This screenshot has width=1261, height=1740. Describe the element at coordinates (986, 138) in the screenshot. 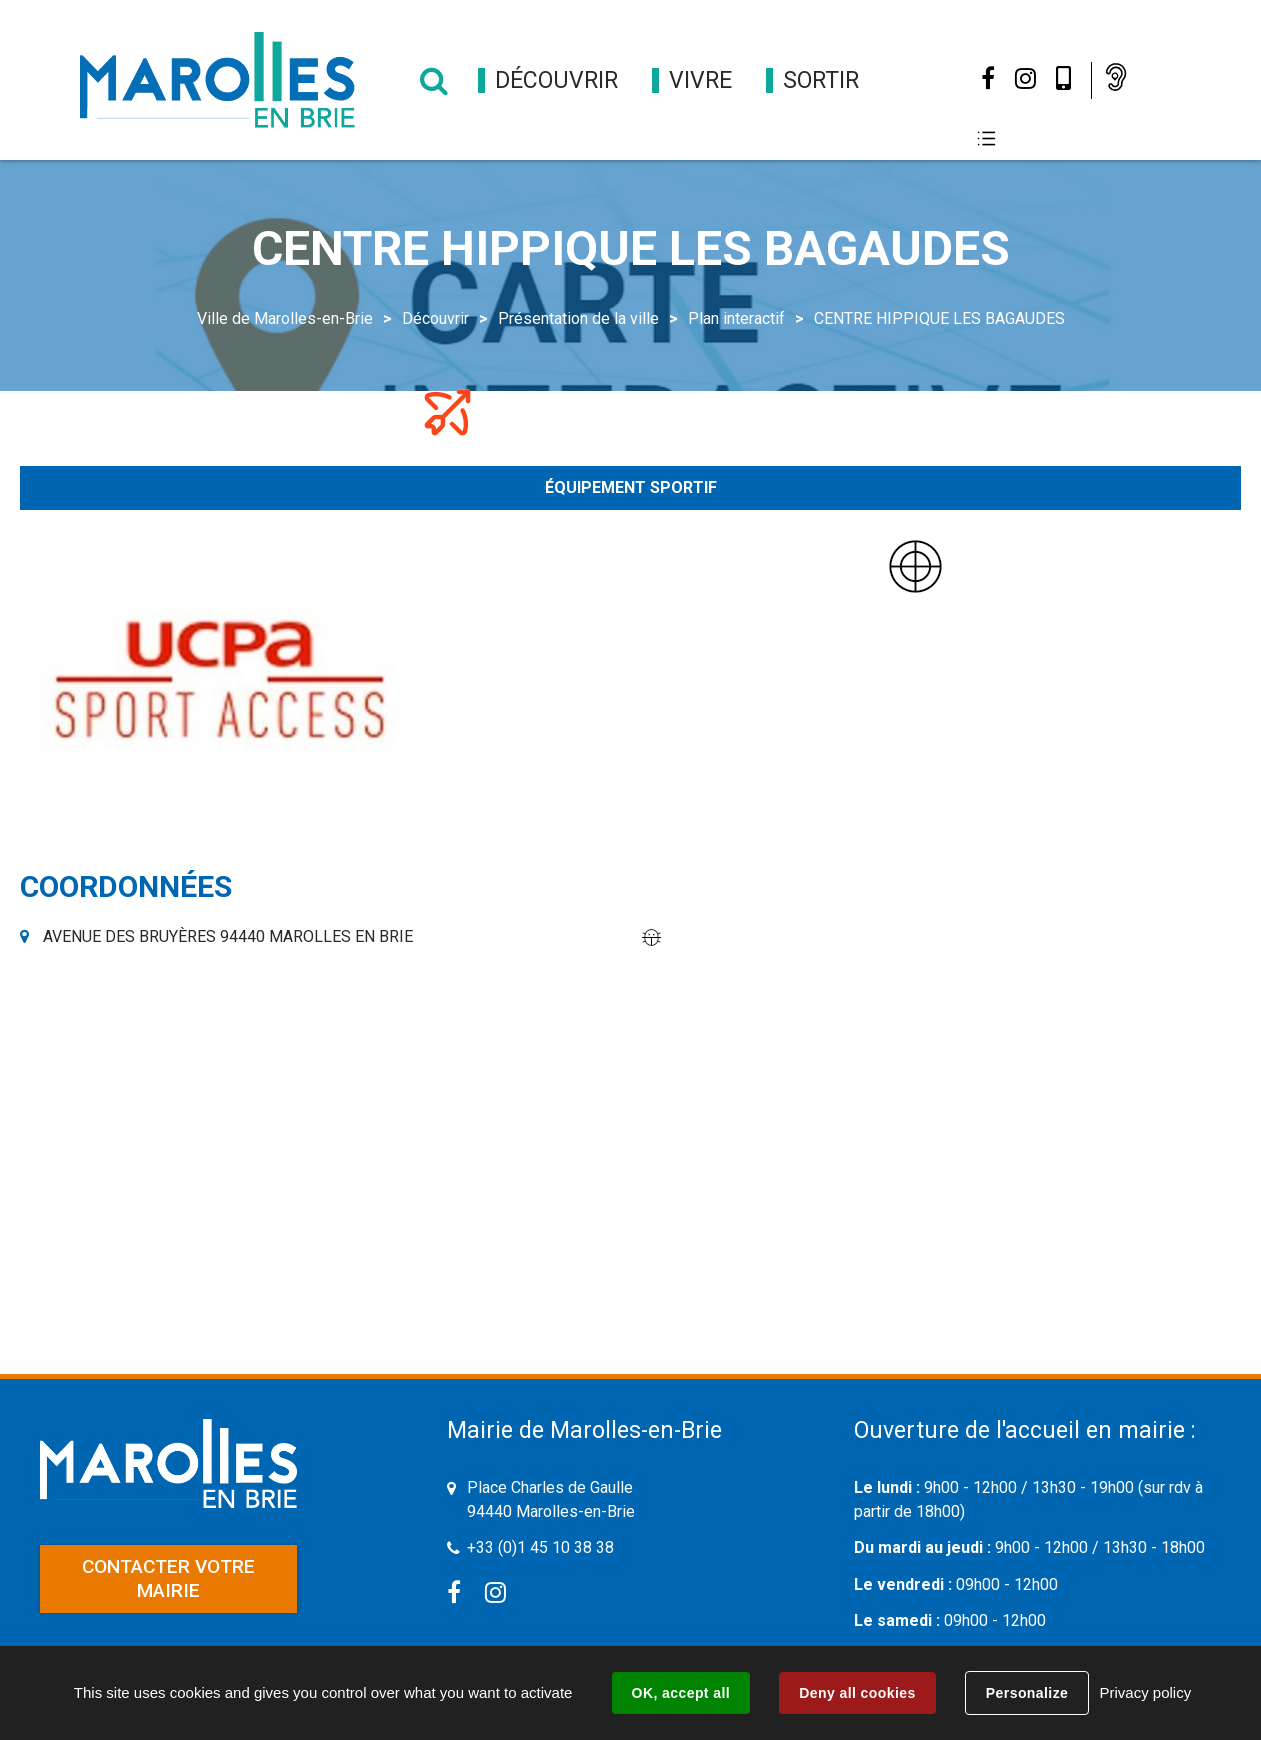

I see `view items in list format` at that location.